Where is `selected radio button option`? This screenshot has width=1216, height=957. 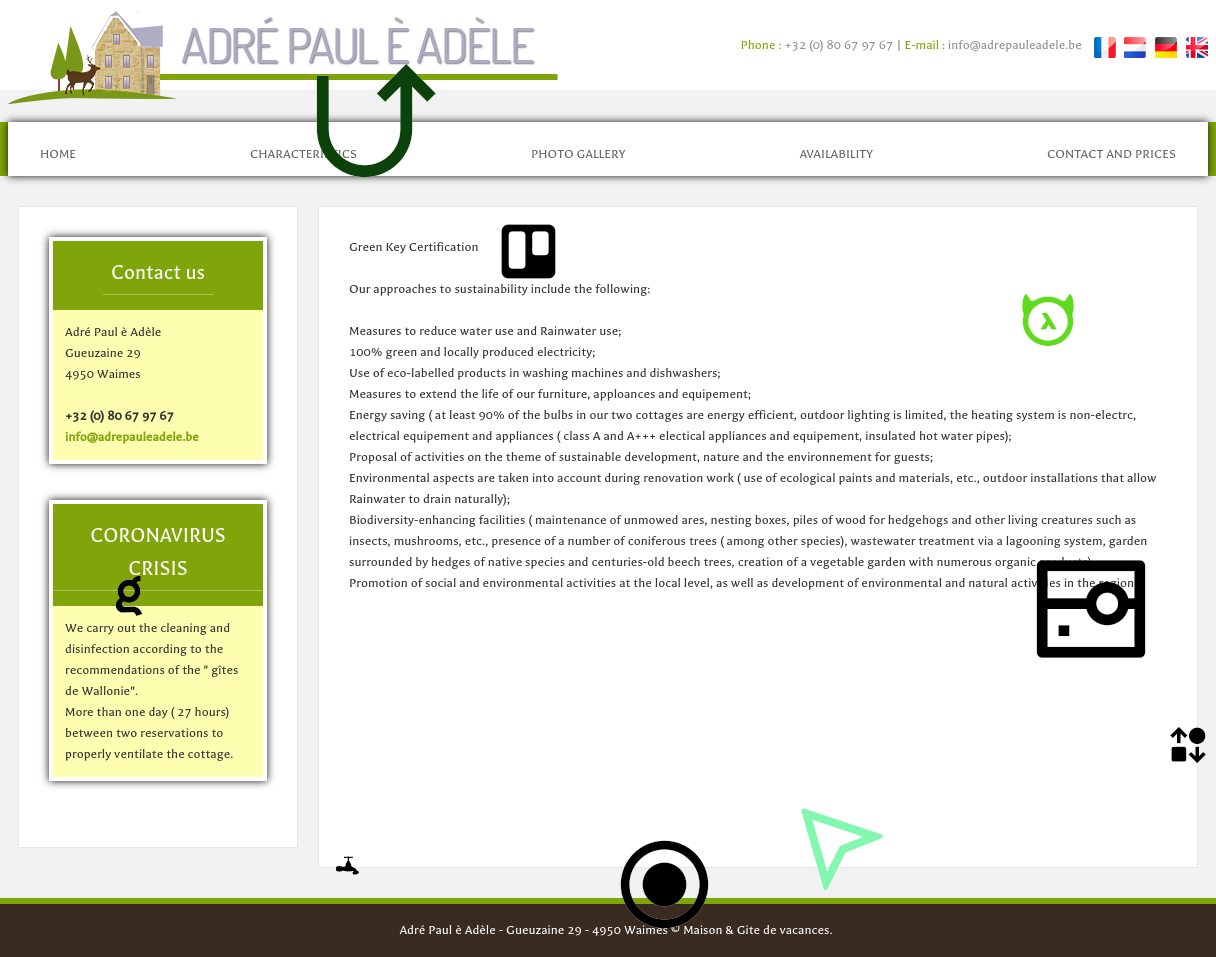
selected radio button option is located at coordinates (664, 884).